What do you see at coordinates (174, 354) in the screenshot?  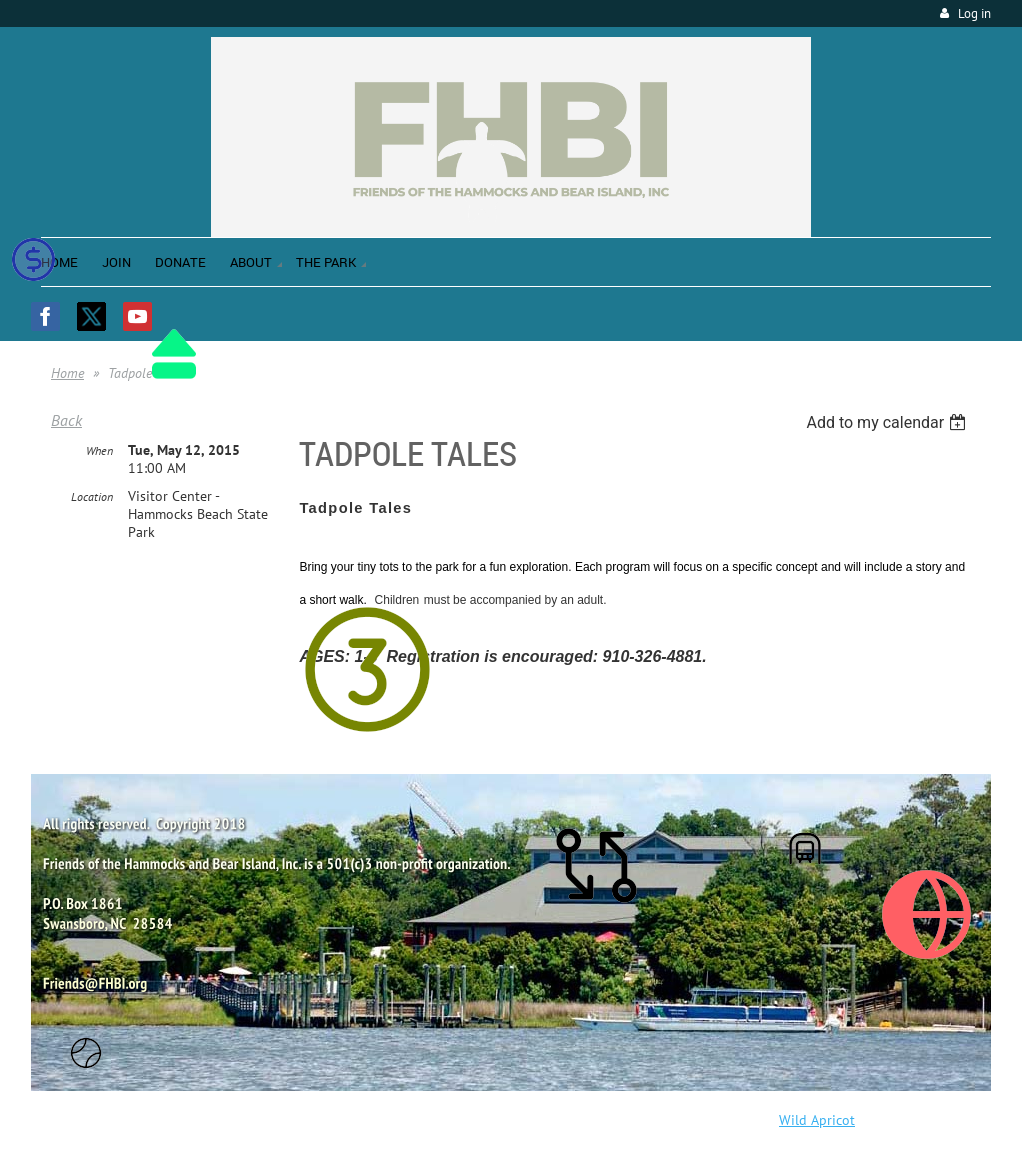 I see `eject media or disc from player` at bounding box center [174, 354].